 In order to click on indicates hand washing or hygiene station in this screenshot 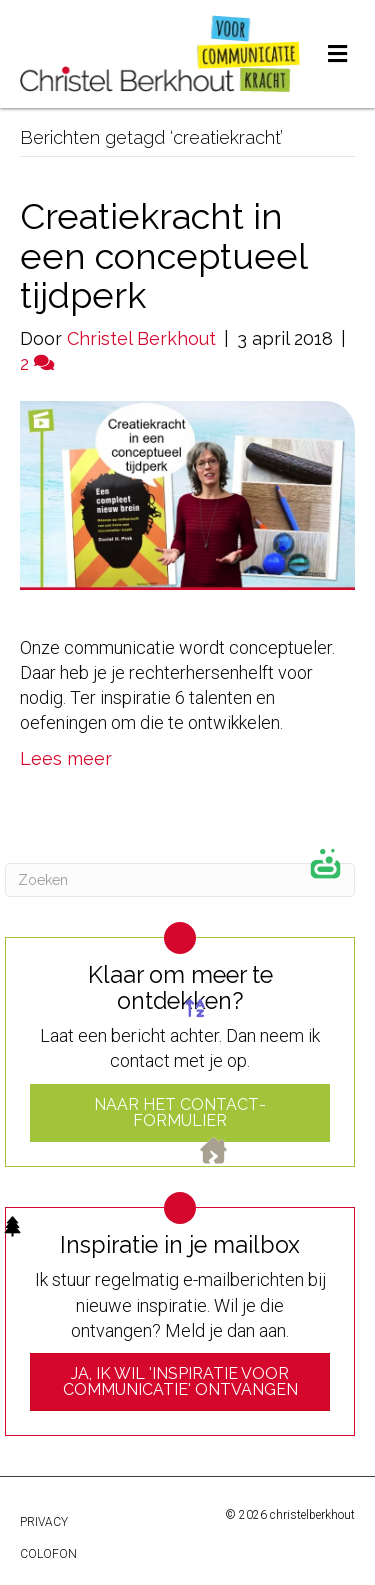, I will do `click(325, 865)`.